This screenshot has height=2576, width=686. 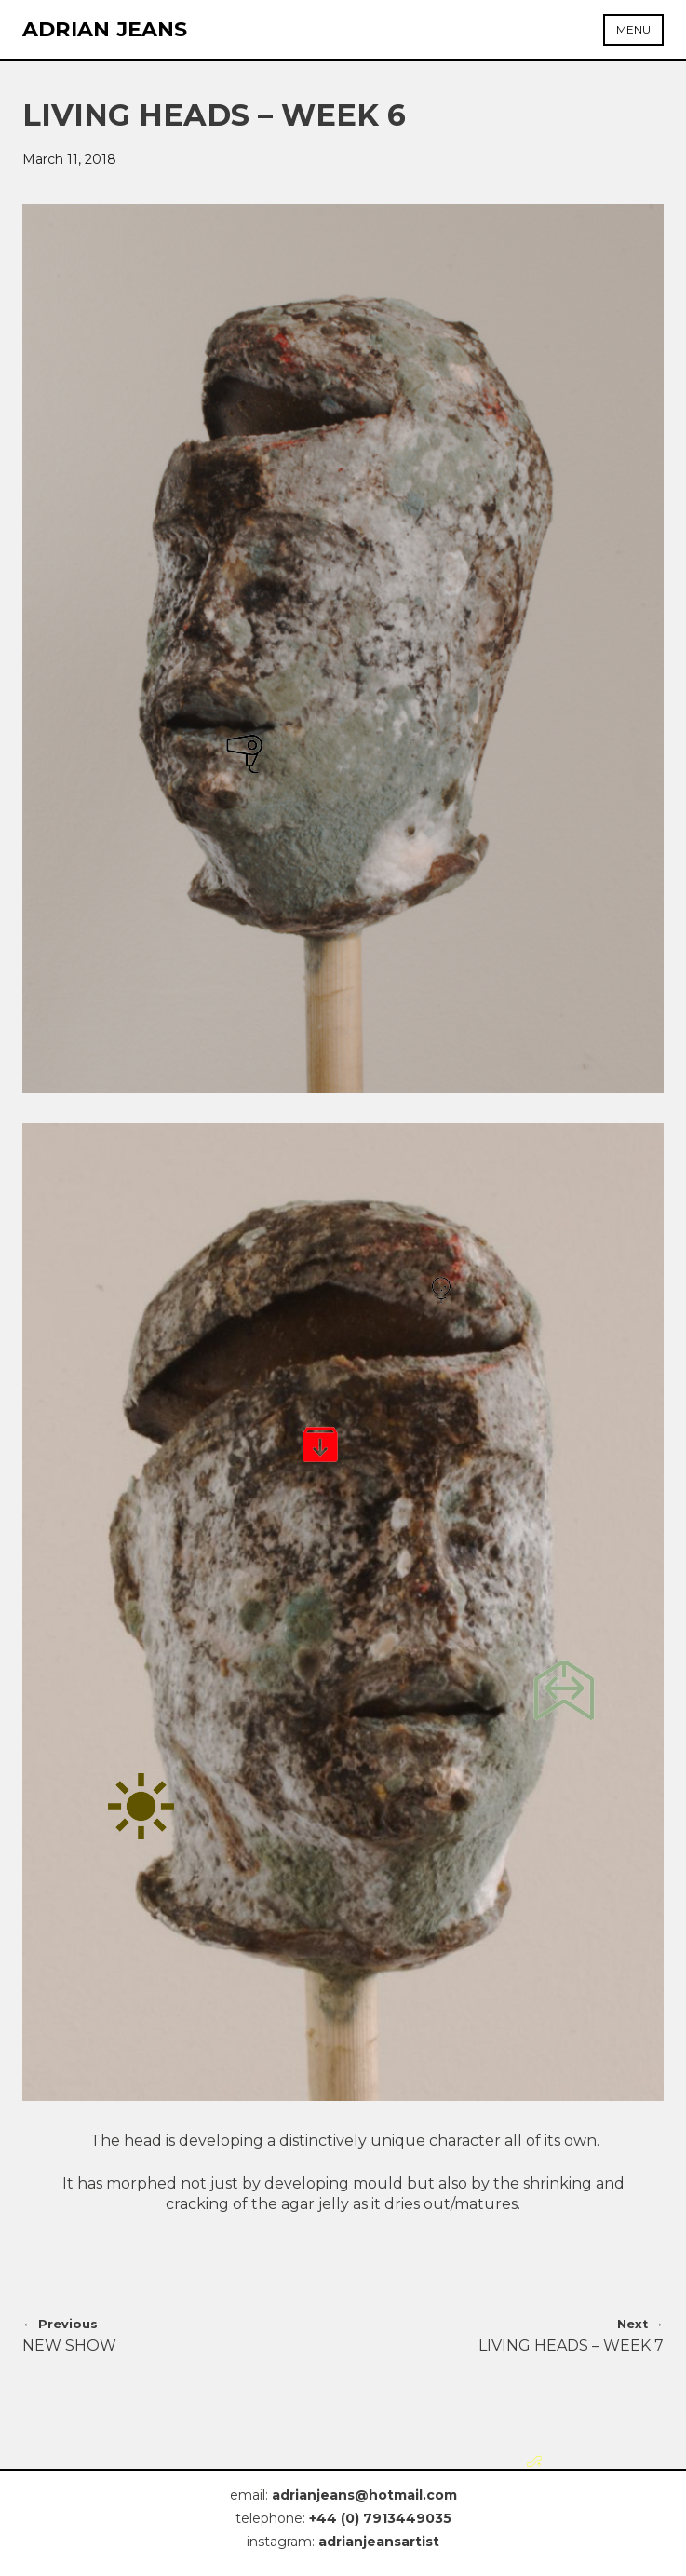 What do you see at coordinates (534, 2461) in the screenshot?
I see `indicates escalator going up` at bounding box center [534, 2461].